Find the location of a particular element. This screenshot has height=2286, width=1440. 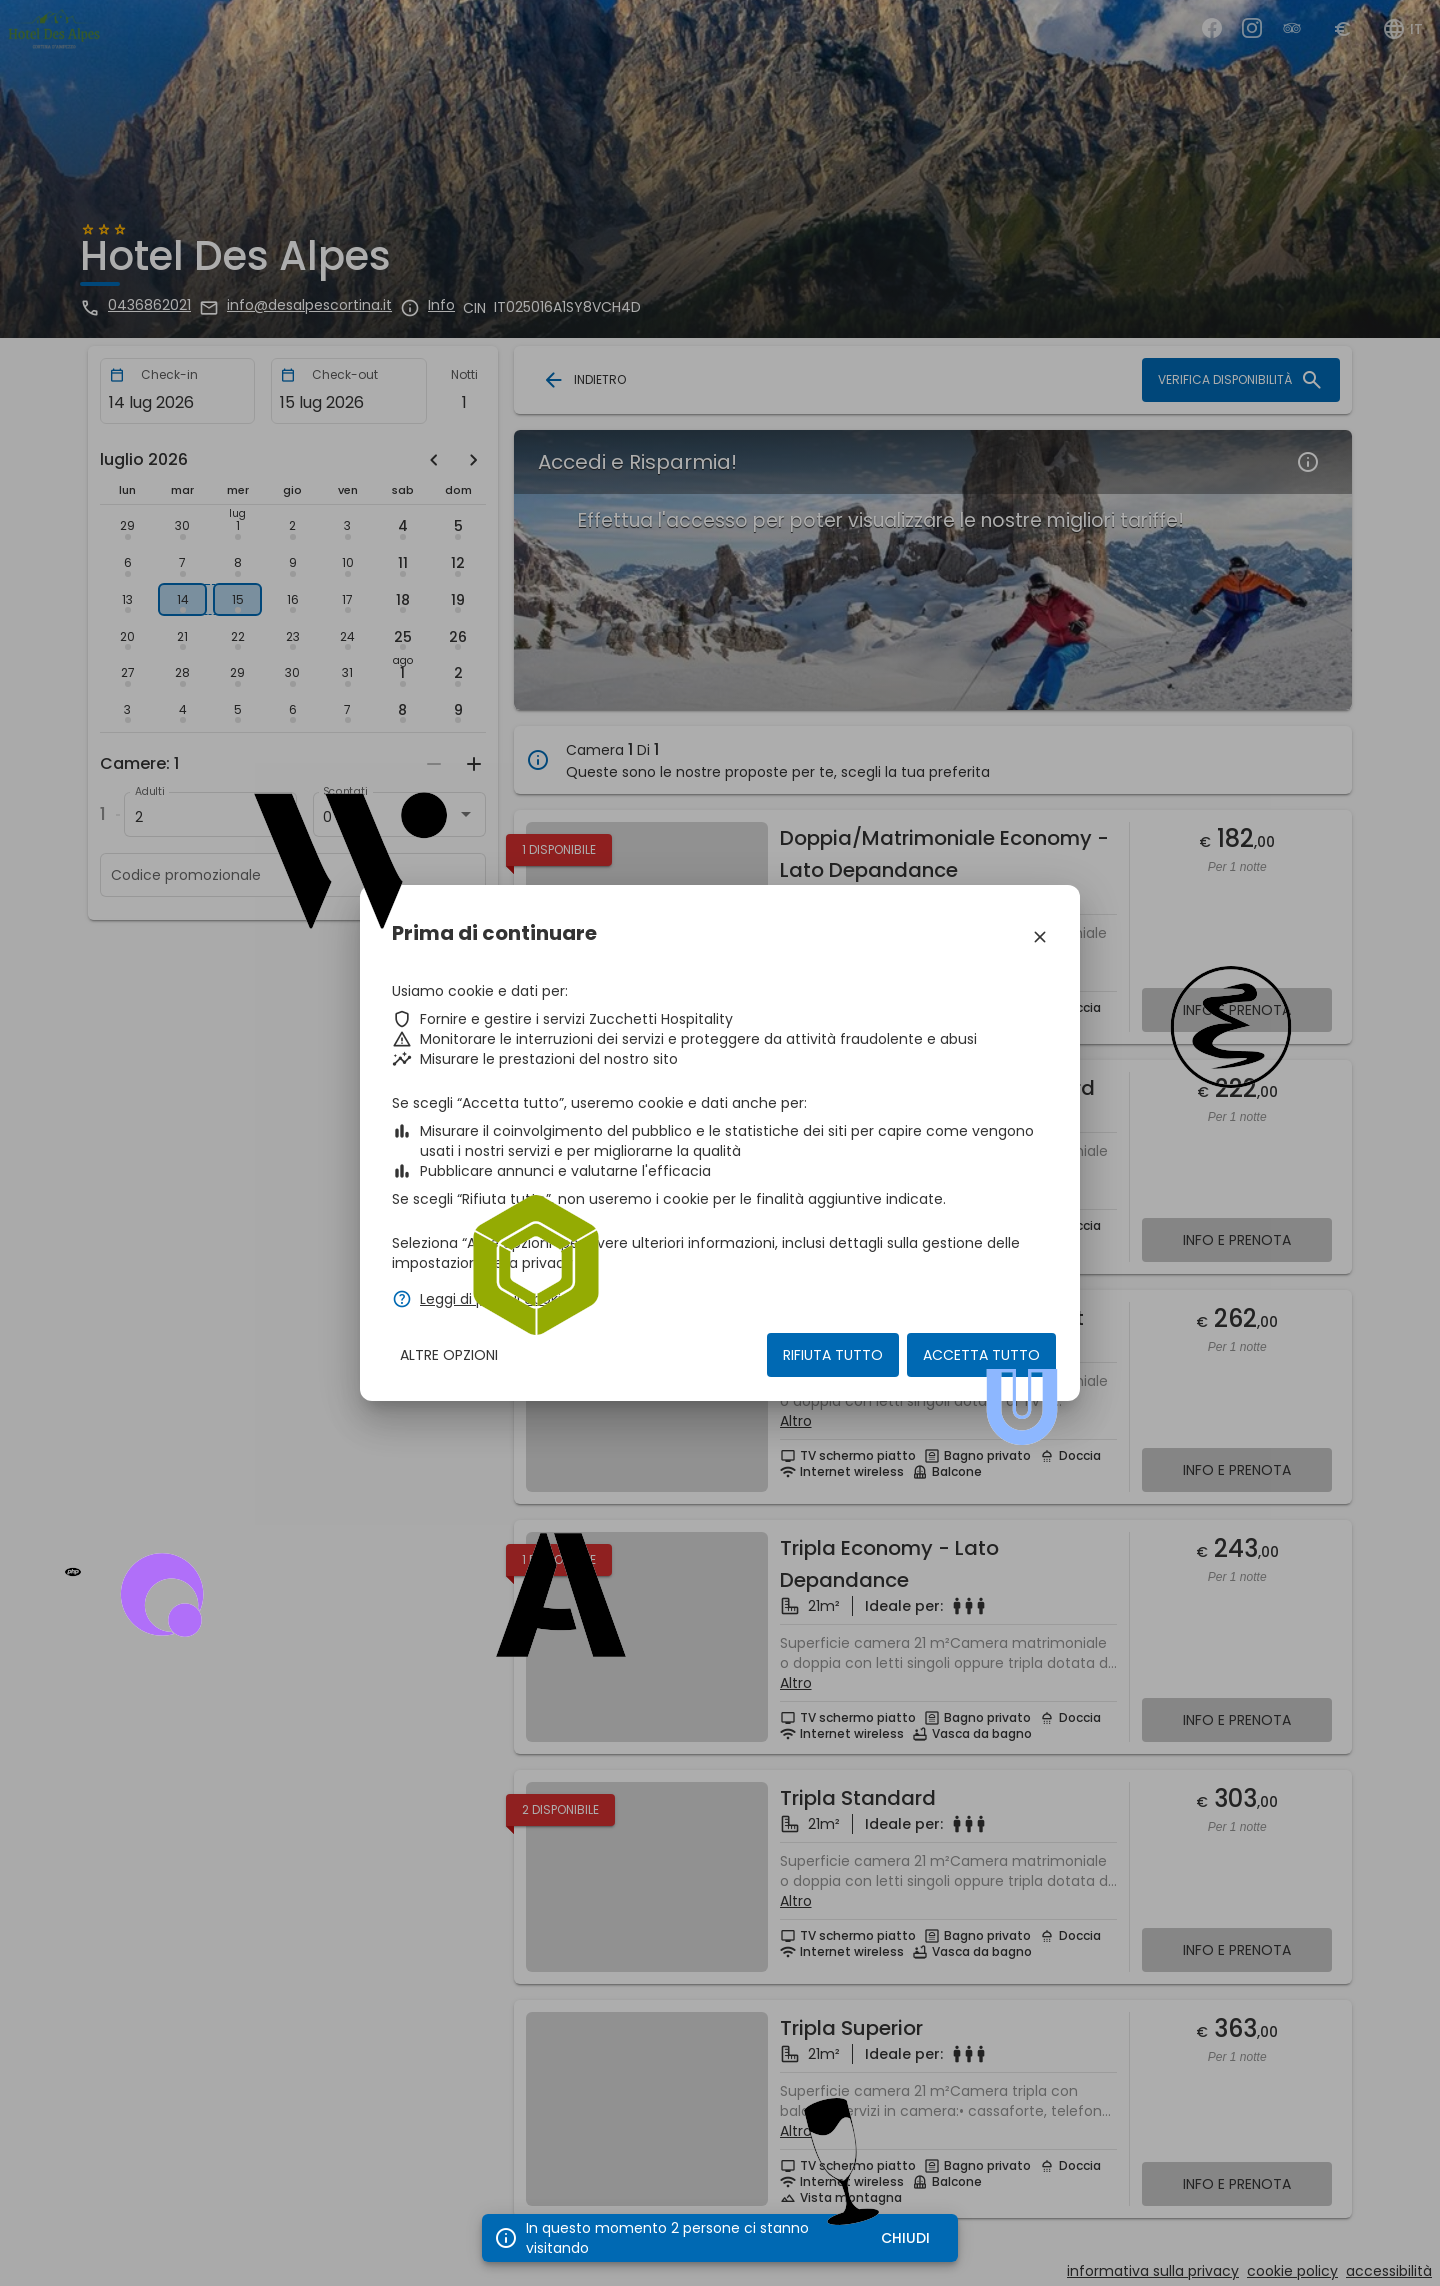

indicates the app uses Jetpack Compose is located at coordinates (536, 1265).